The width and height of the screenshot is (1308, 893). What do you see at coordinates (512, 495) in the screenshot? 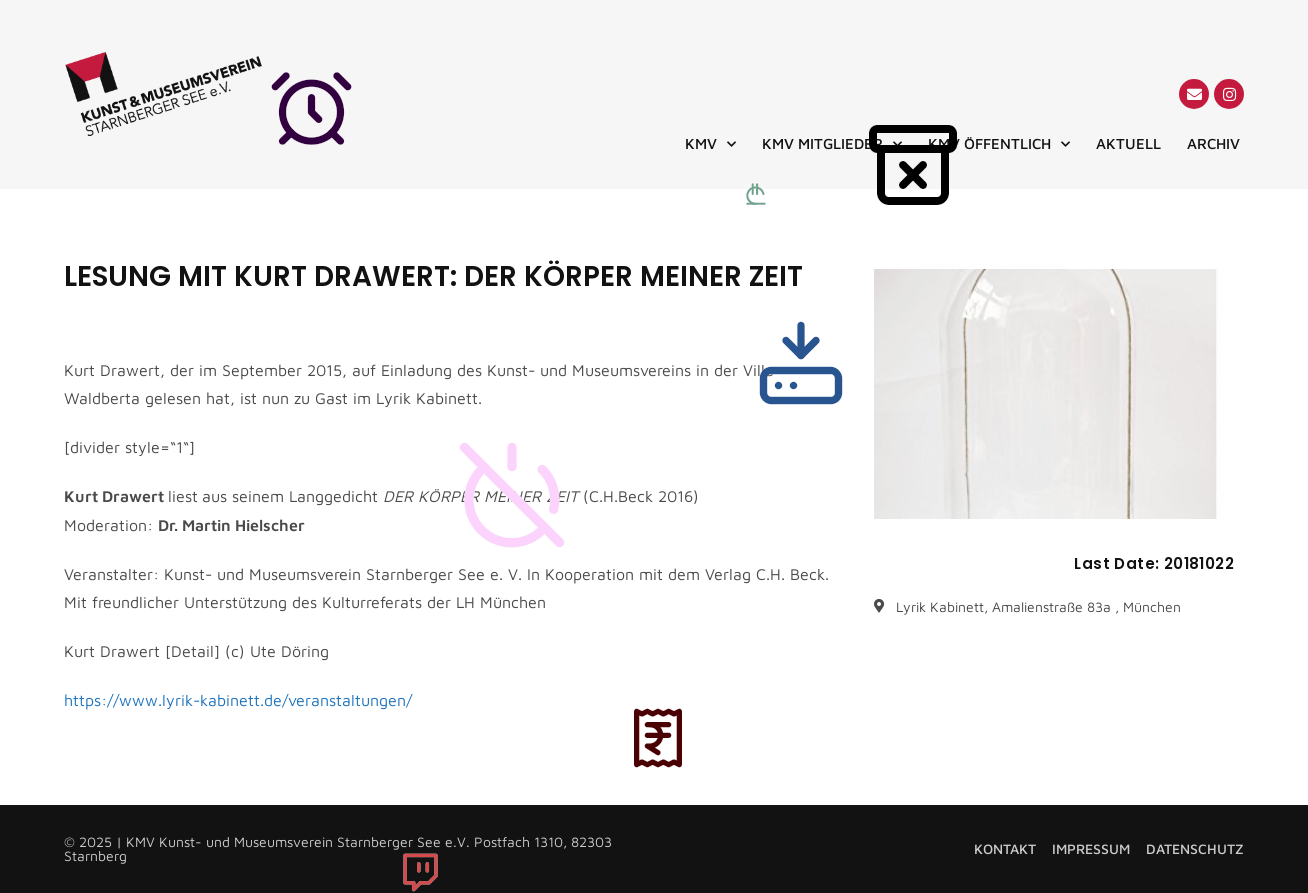
I see `power off or shutdown disabled` at bounding box center [512, 495].